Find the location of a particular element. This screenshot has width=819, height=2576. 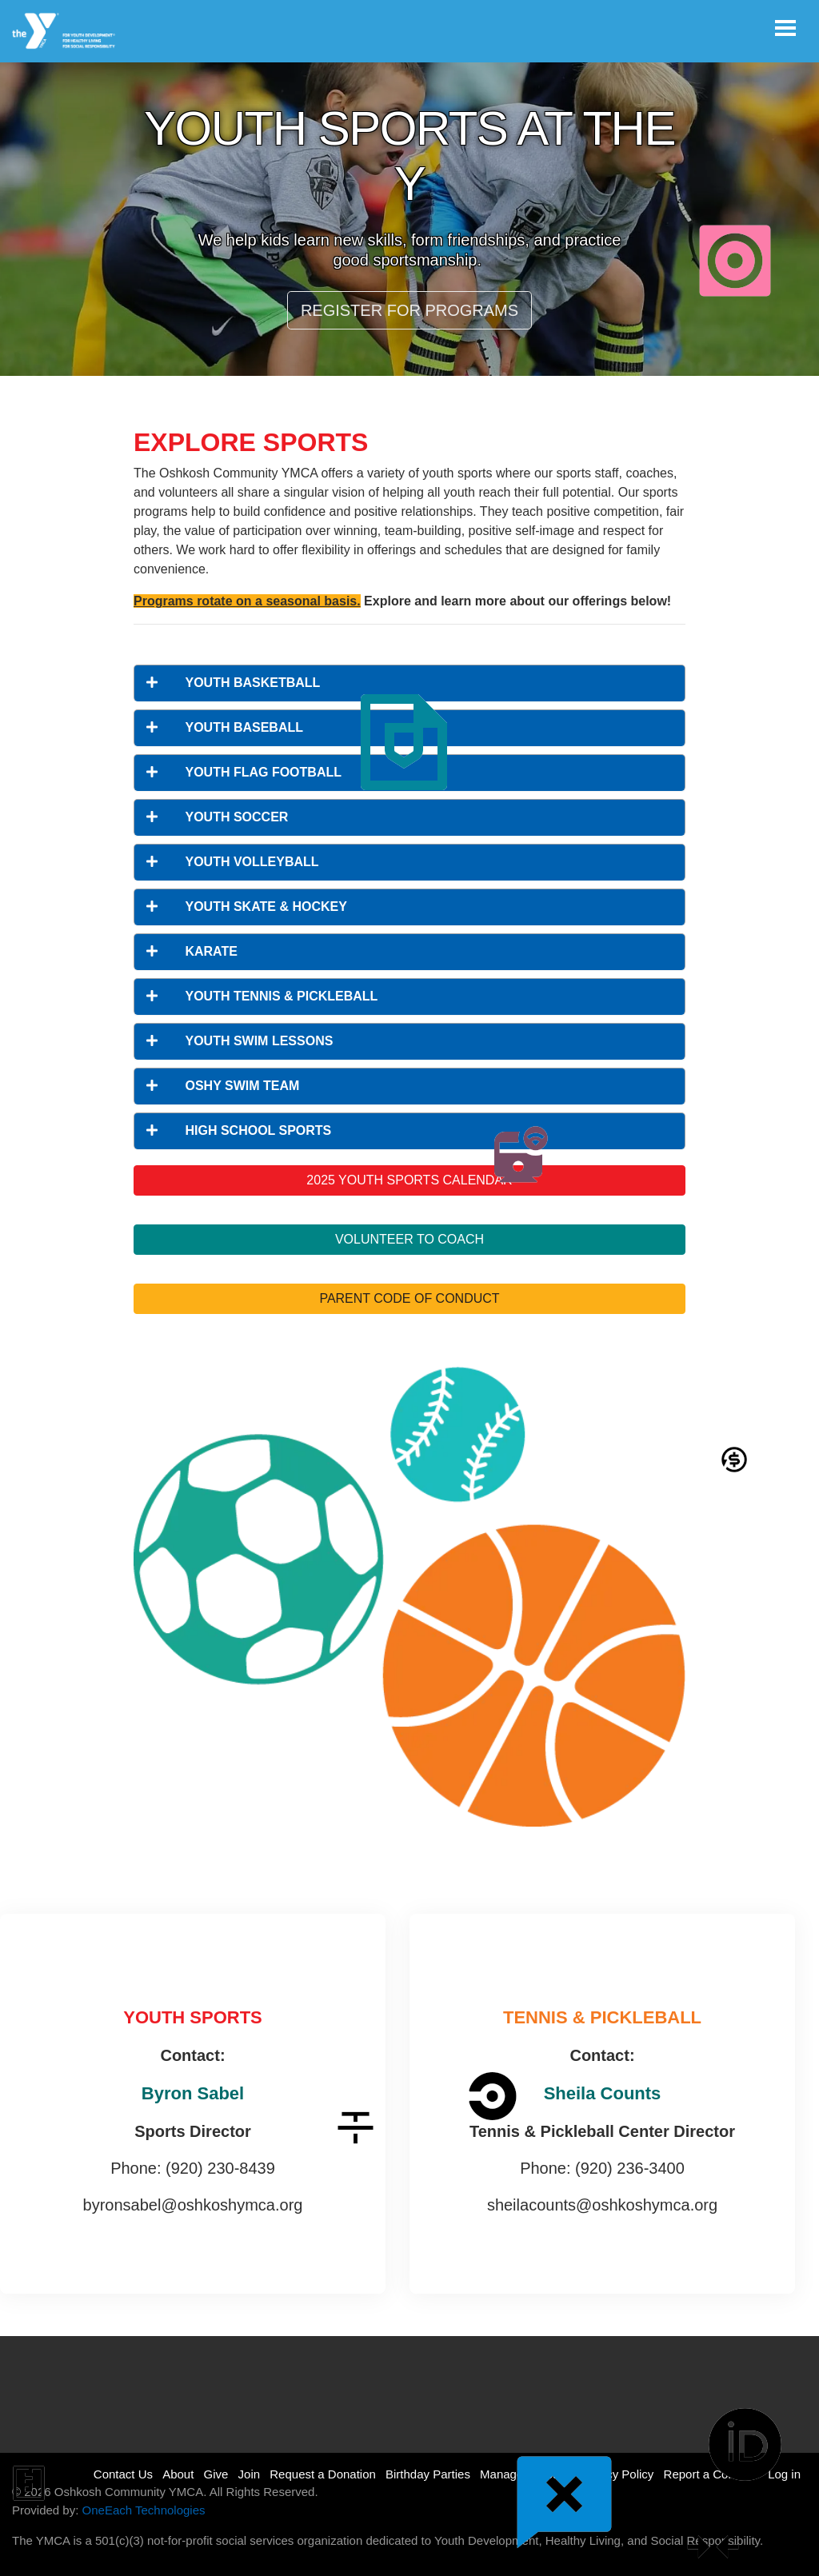

open CircleCI dashboard is located at coordinates (493, 2096).